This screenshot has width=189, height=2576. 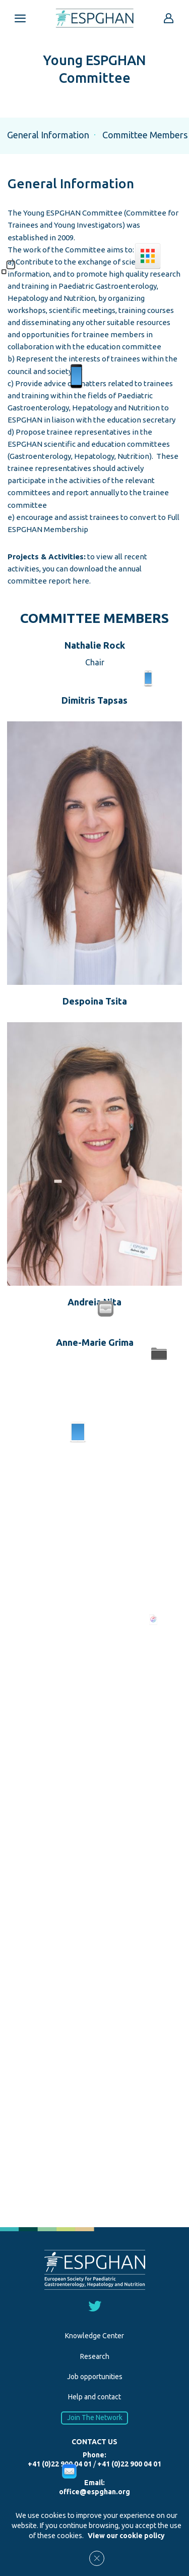 I want to click on open the mail app, so click(x=69, y=2471).